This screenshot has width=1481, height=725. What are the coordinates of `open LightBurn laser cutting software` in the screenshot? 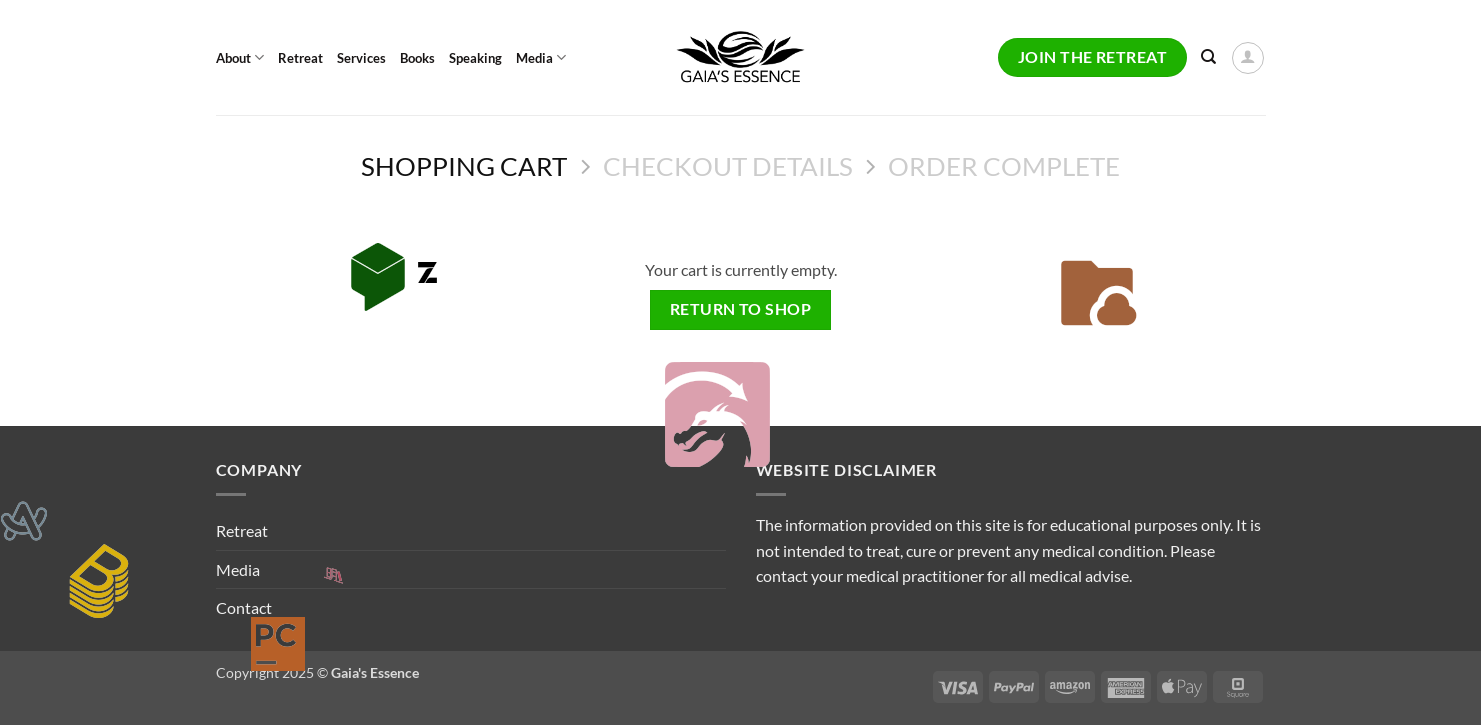 It's located at (717, 414).